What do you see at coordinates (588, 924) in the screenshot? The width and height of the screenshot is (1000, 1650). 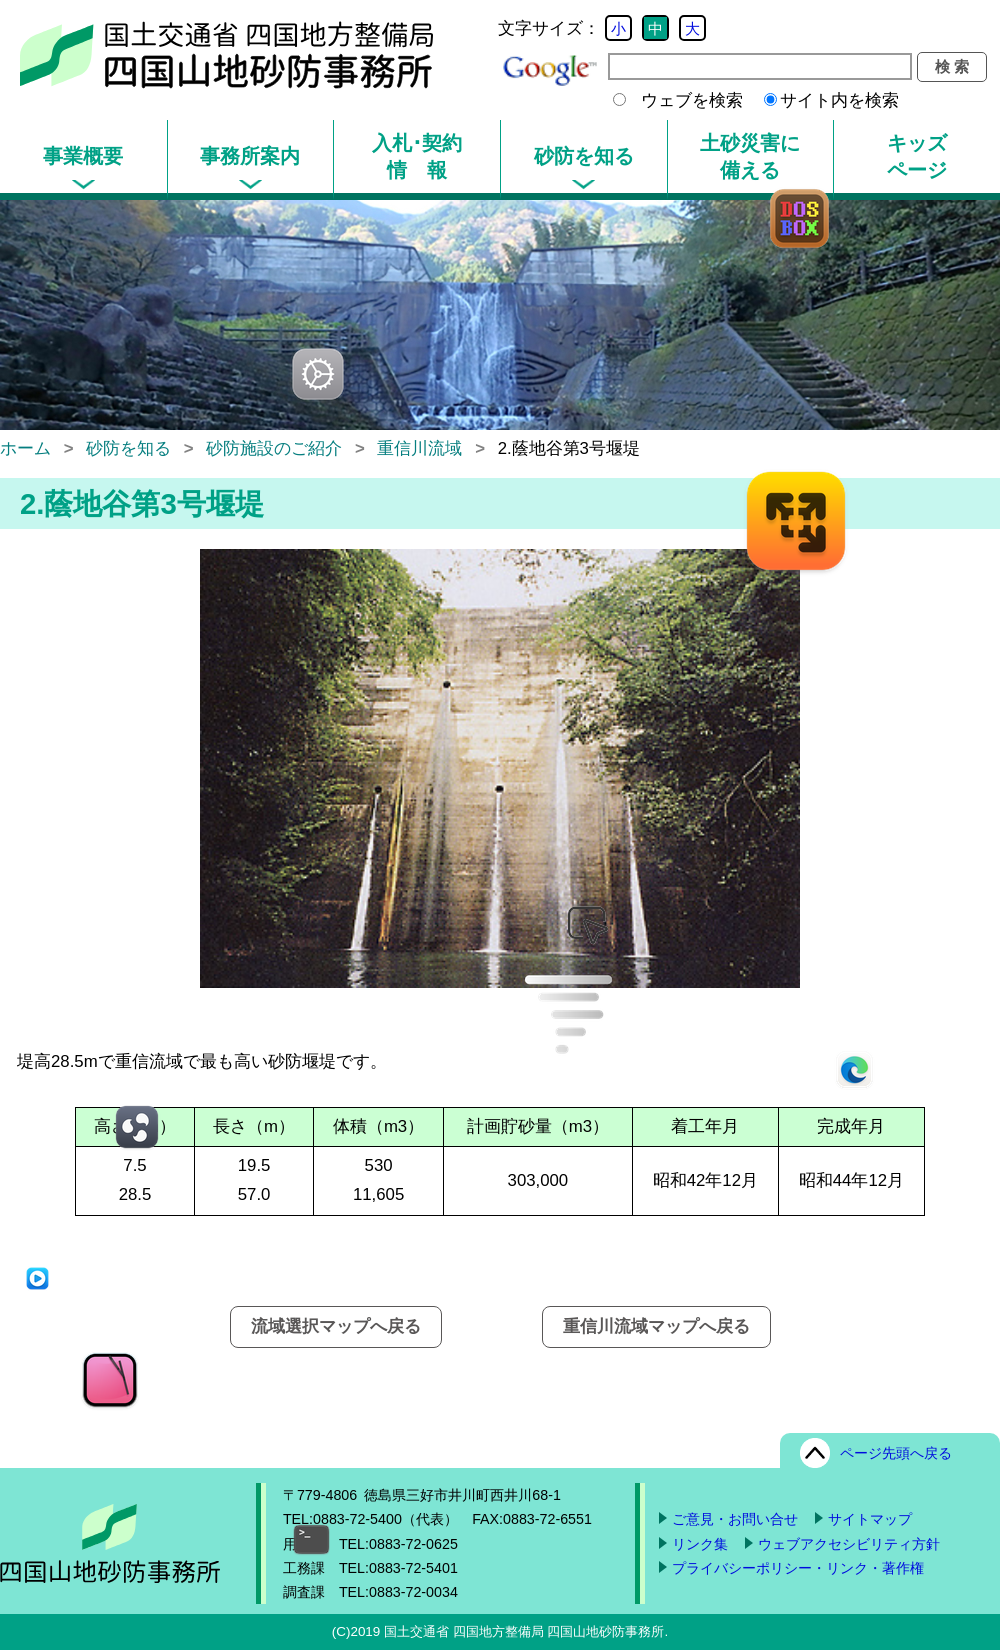 I see `access pointer and cursor accessibility settings` at bounding box center [588, 924].